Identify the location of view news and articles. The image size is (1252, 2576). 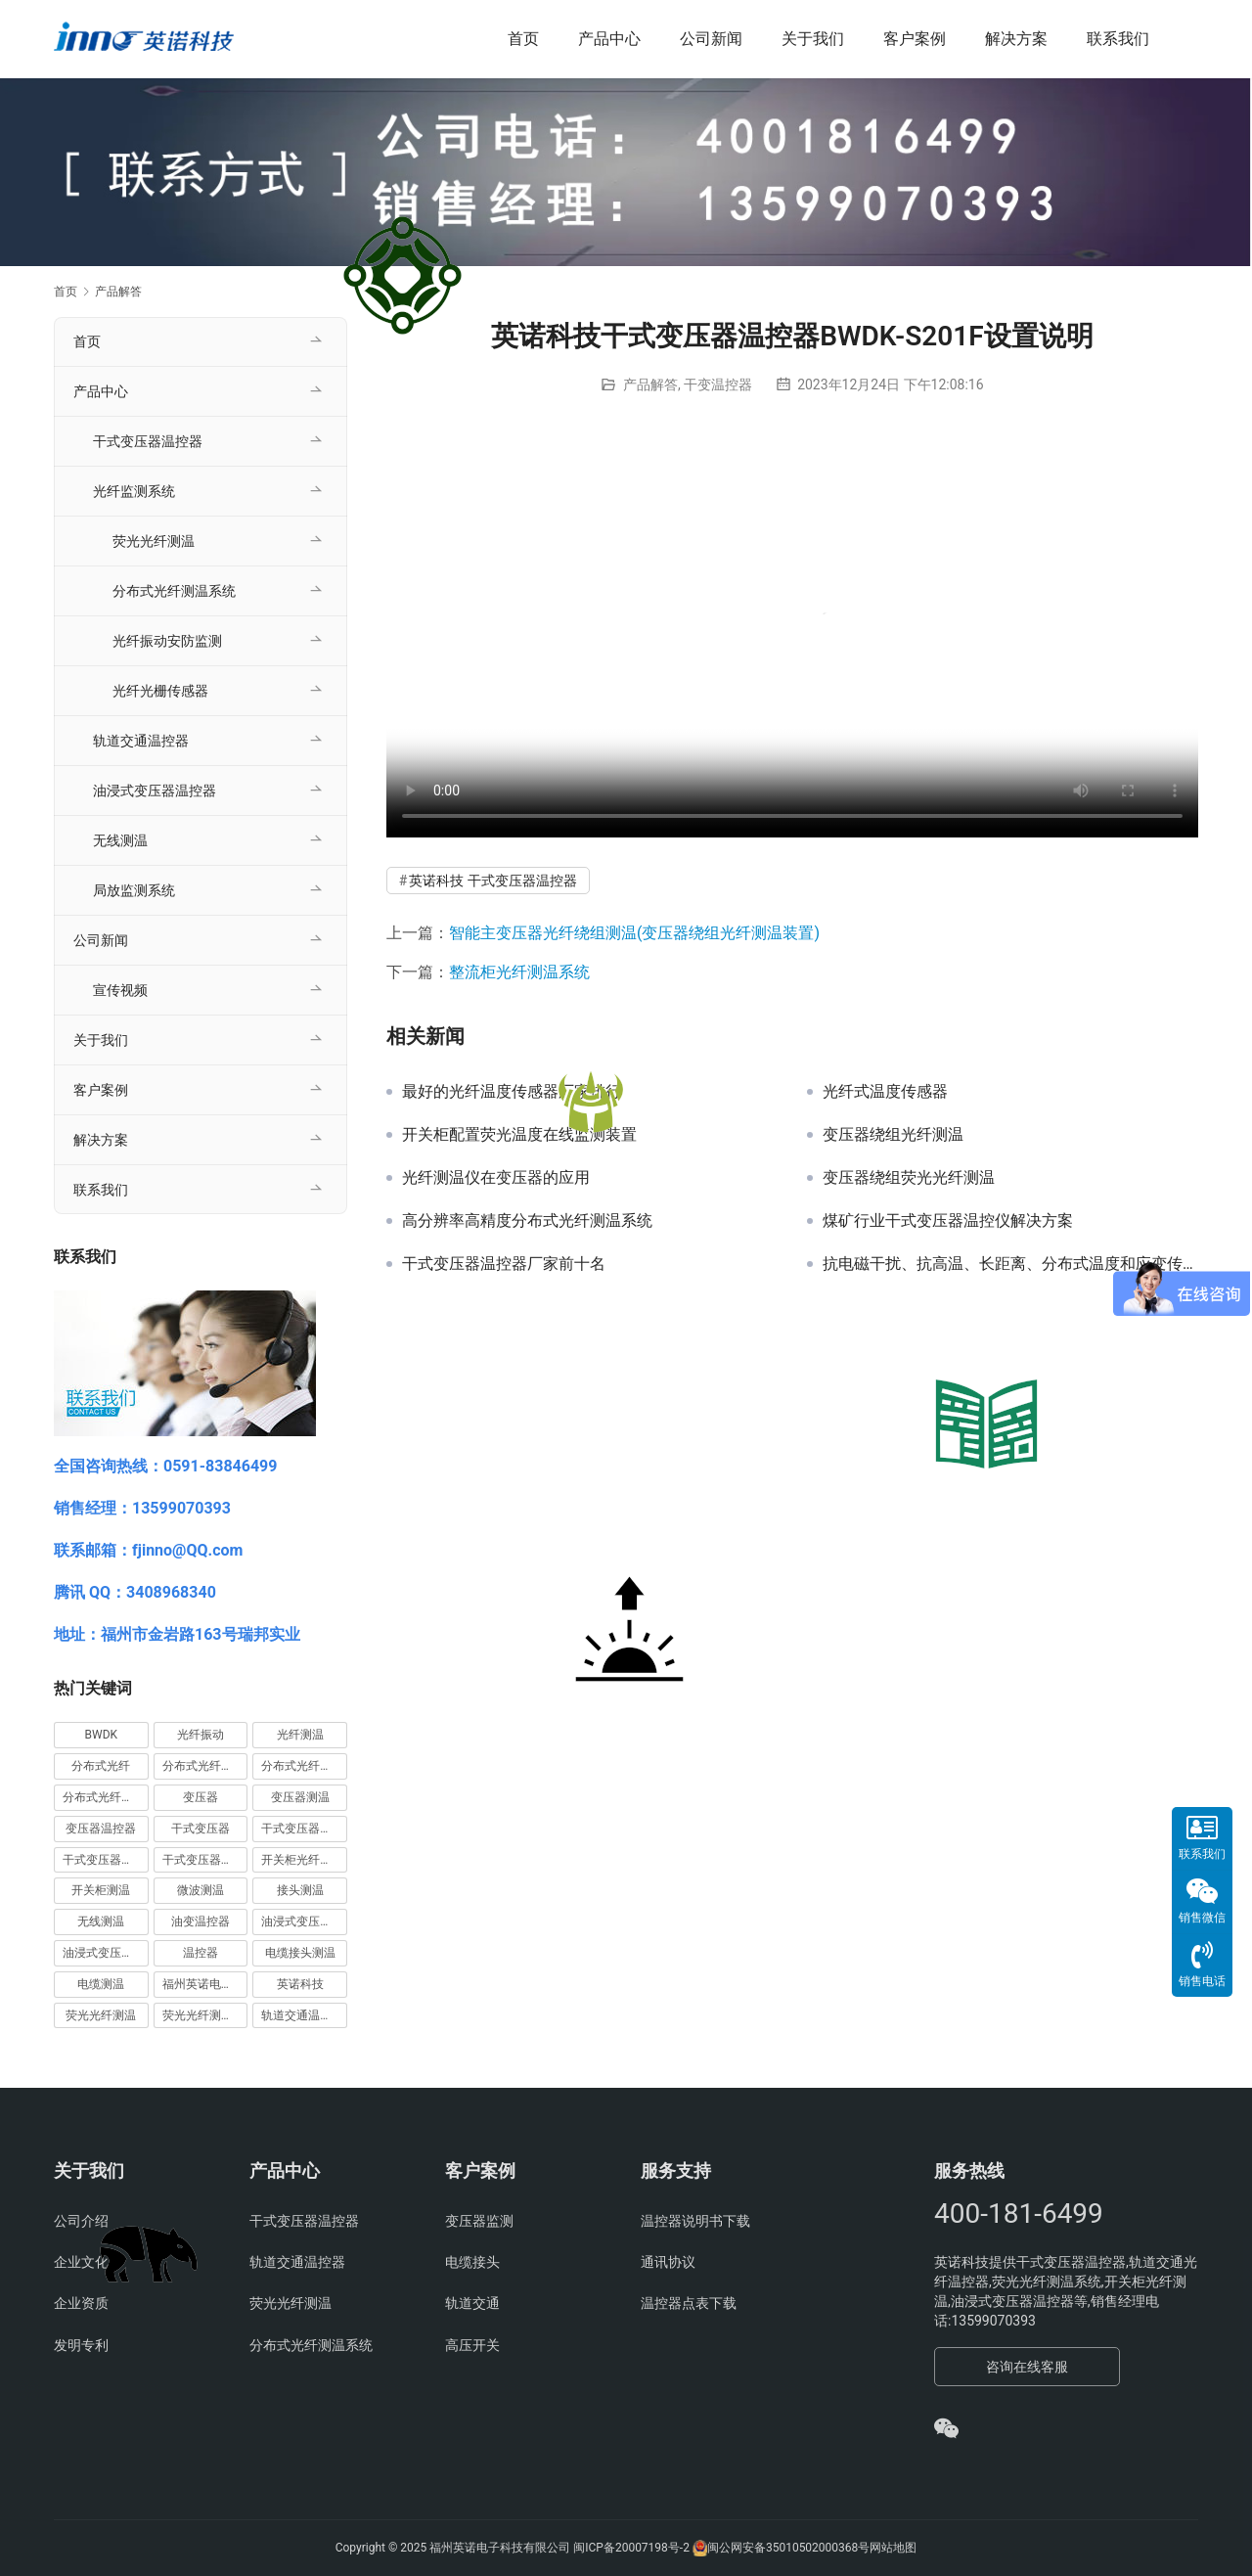
(986, 1424).